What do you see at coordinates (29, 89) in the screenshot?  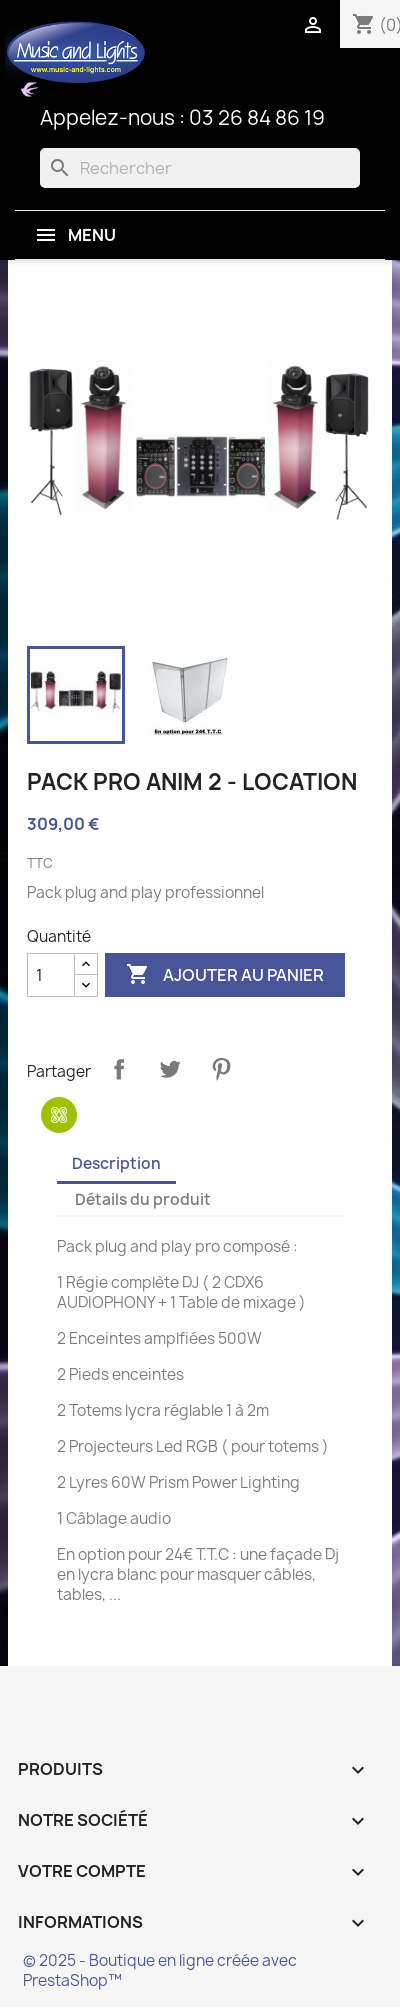 I see `china eastern airlines logo` at bounding box center [29, 89].